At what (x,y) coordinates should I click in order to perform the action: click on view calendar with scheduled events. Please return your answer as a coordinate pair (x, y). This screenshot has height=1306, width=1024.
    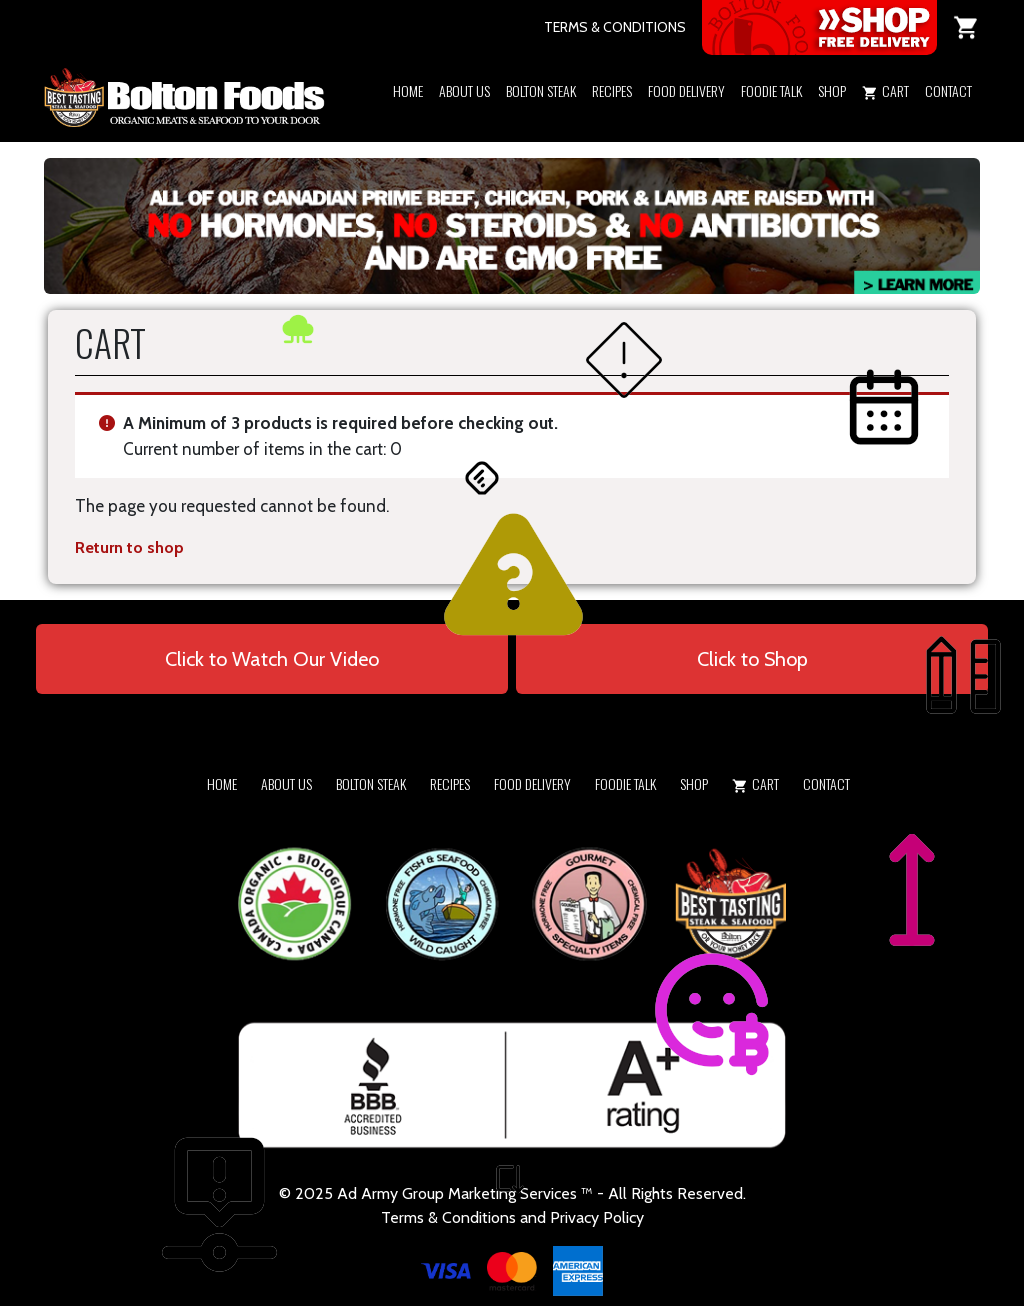
    Looking at the image, I should click on (884, 407).